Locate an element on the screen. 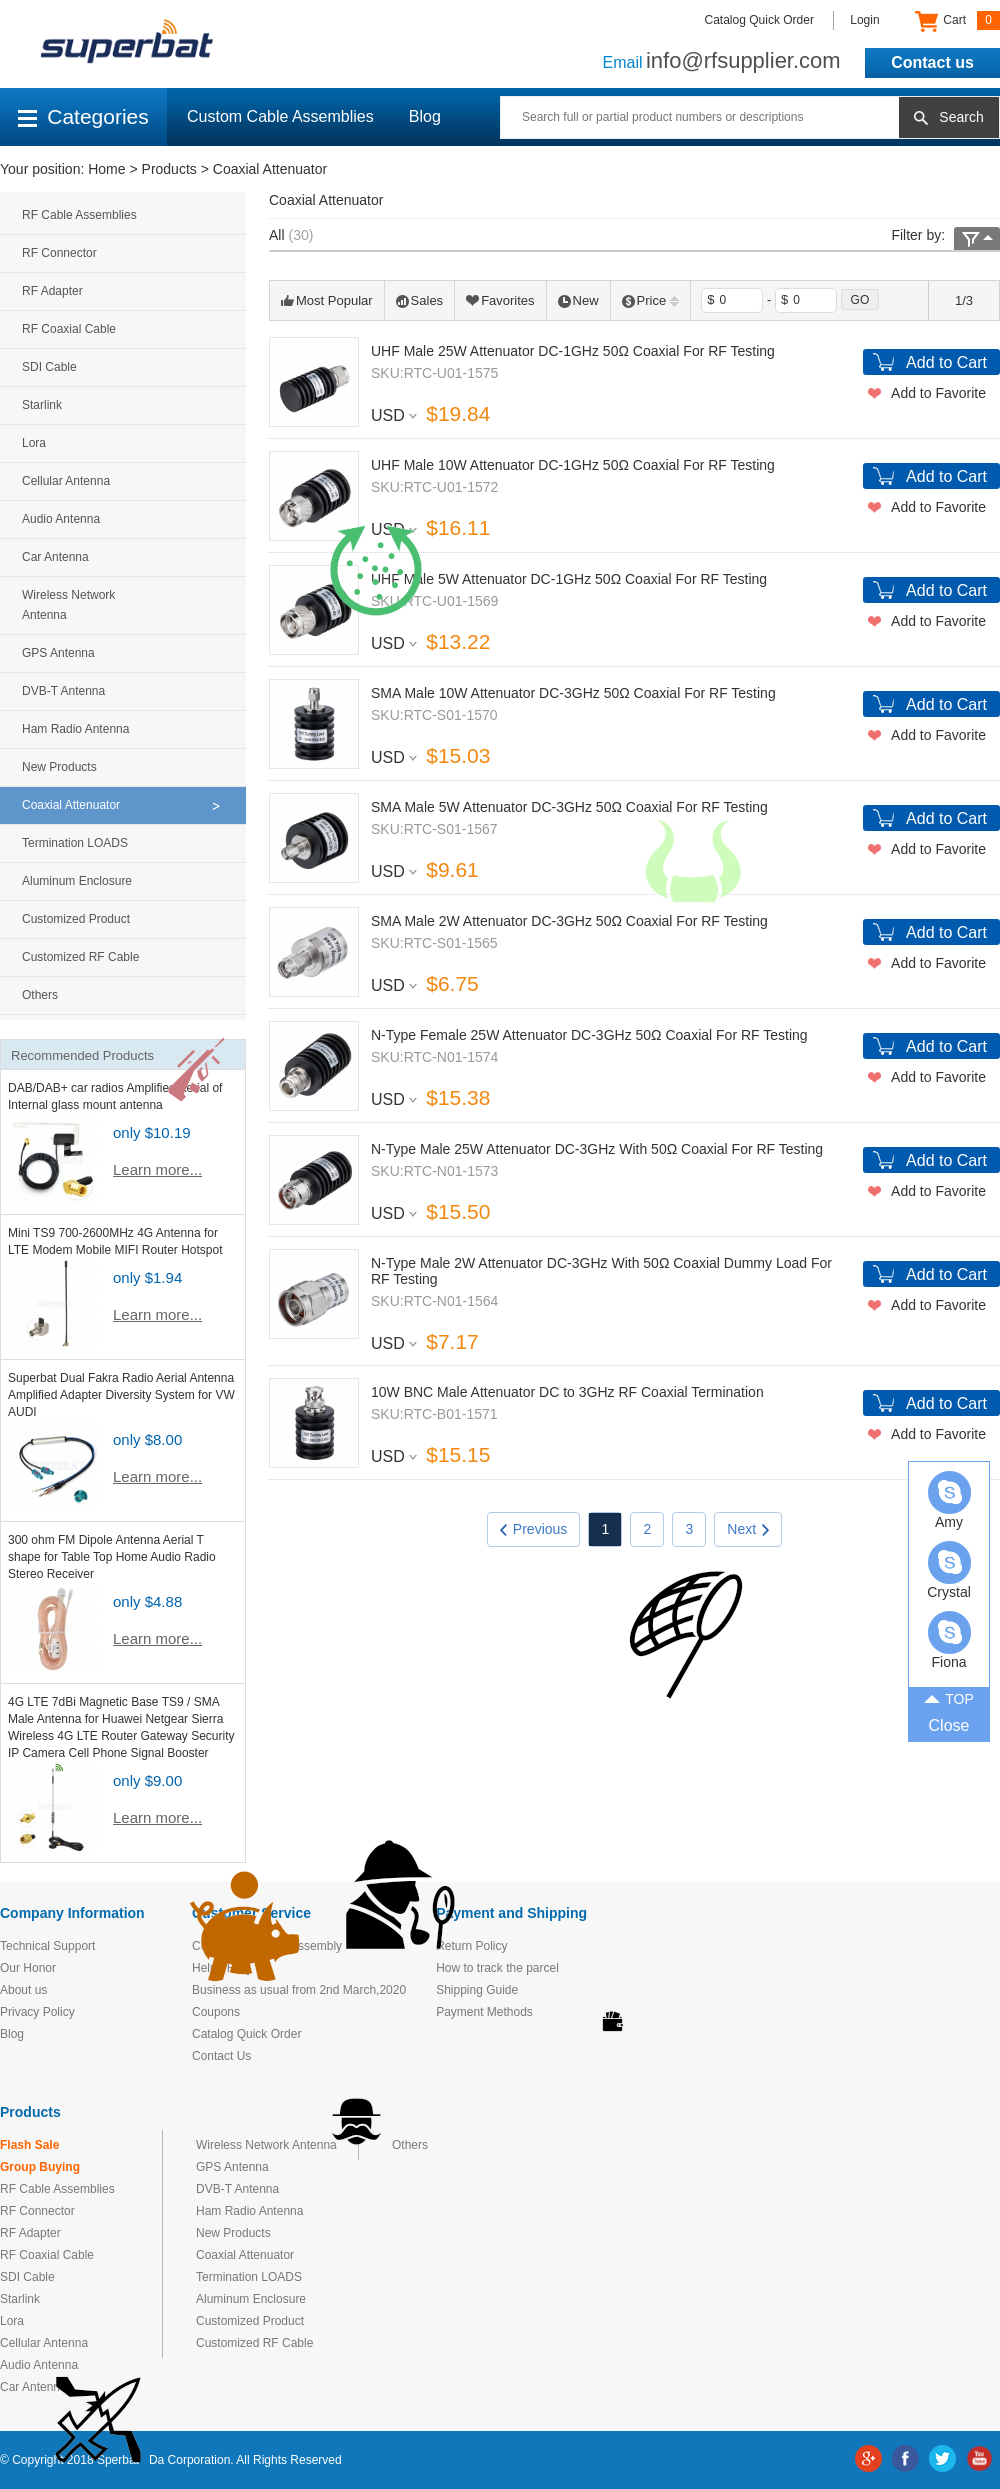 The image size is (1000, 2489). select assault rifle weapon is located at coordinates (196, 1069).